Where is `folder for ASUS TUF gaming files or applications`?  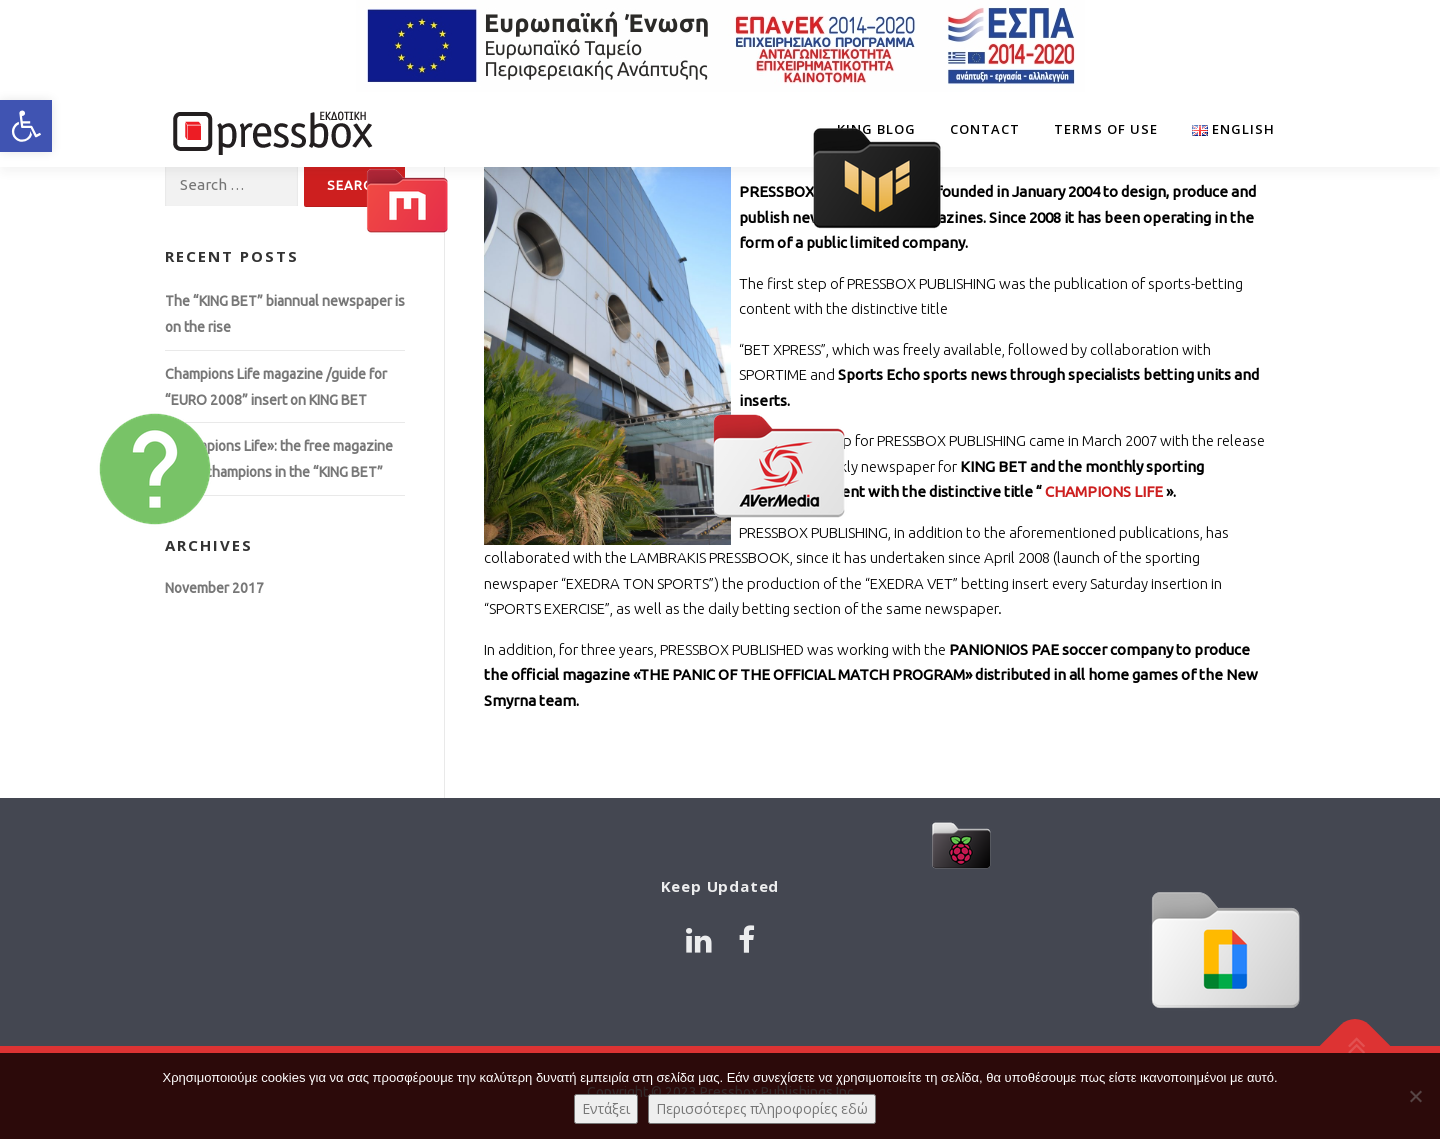
folder for ASUS TUF gaming files or applications is located at coordinates (876, 181).